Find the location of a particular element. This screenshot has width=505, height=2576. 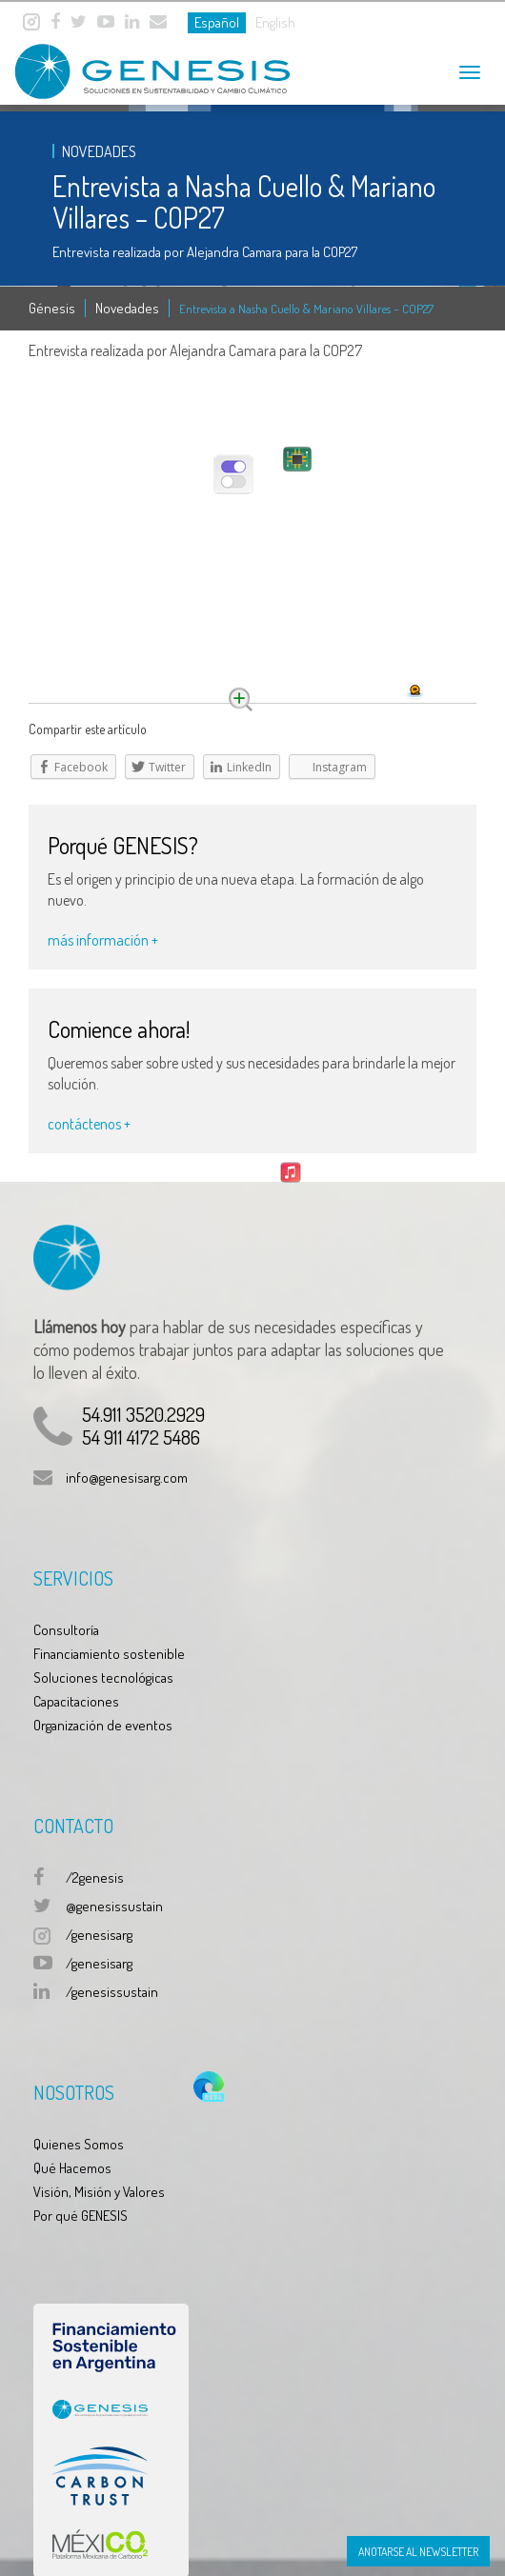

zoom to fit content within the current view is located at coordinates (240, 699).